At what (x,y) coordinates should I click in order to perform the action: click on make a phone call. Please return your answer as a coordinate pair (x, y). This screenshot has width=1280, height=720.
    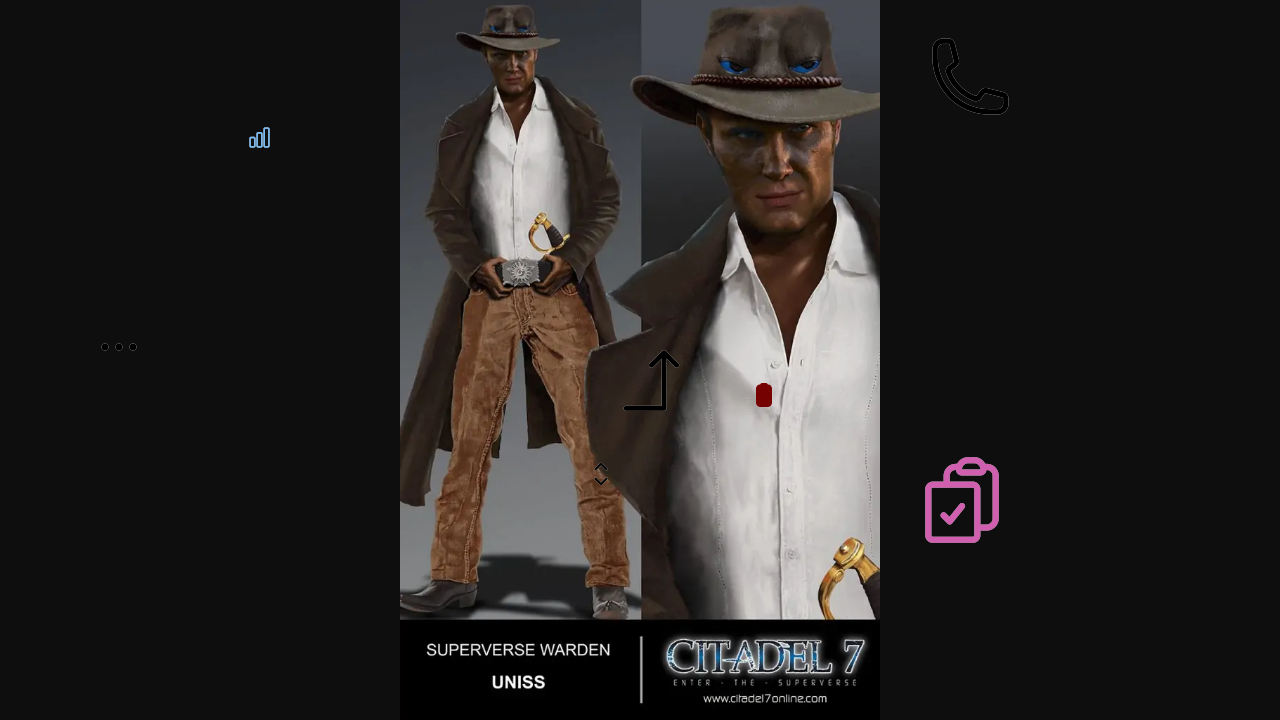
    Looking at the image, I should click on (970, 76).